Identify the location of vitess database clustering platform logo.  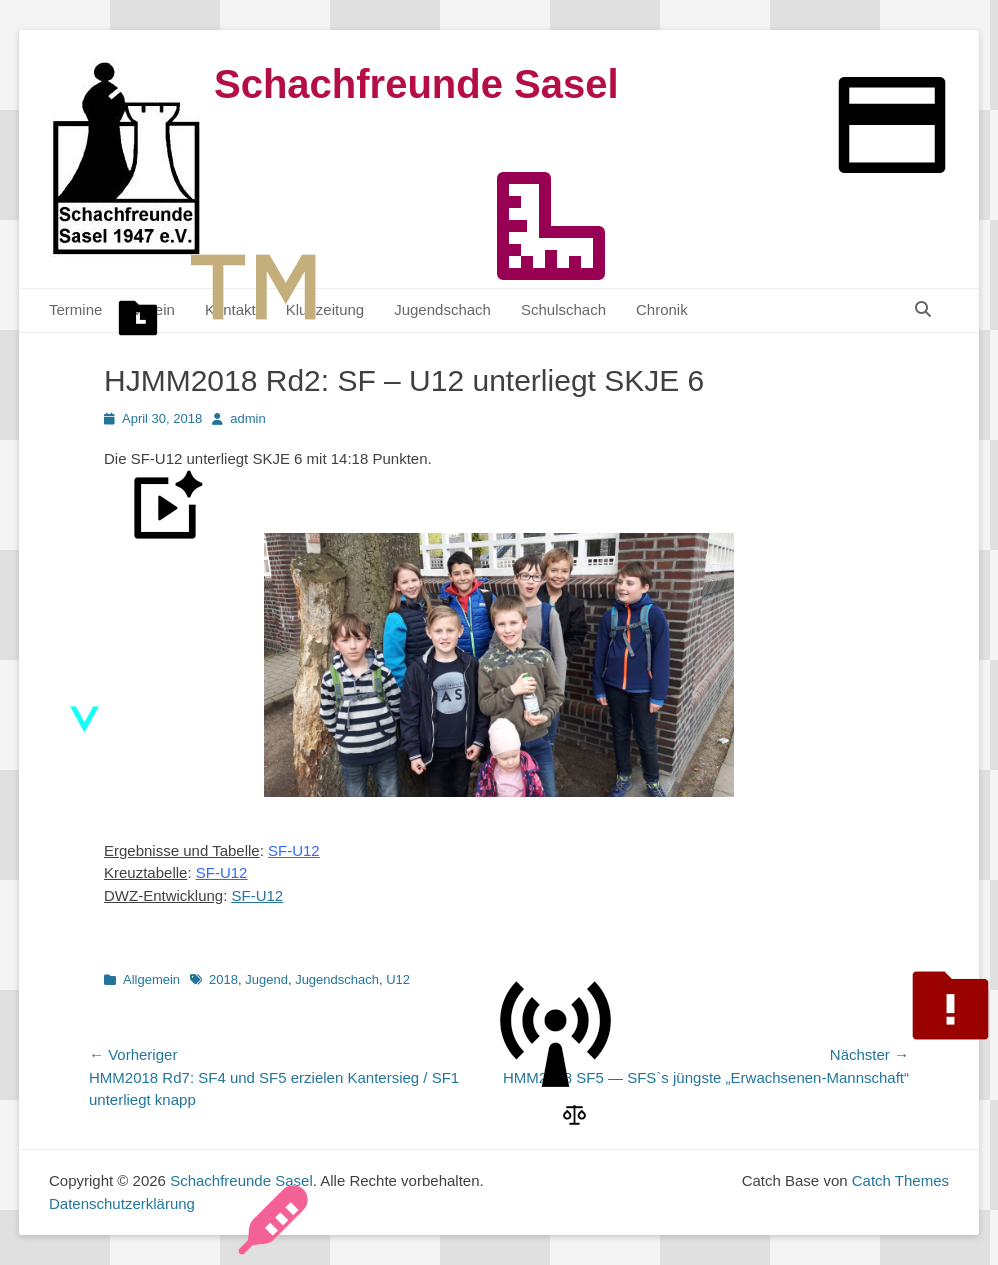
(84, 719).